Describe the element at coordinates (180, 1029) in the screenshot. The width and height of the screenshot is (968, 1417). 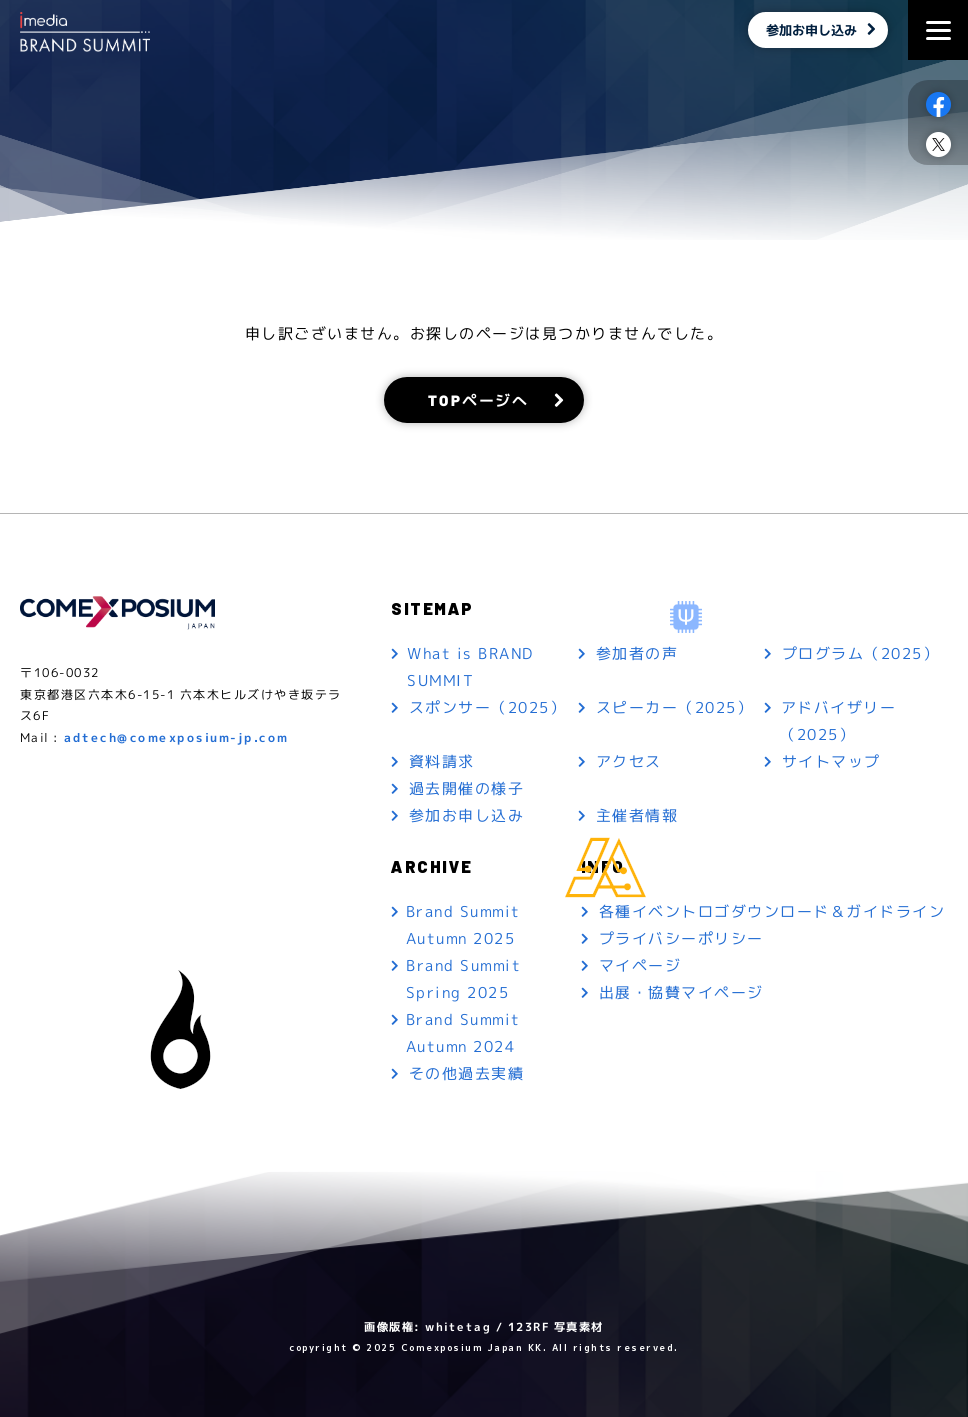
I see `sparkpost email delivery service logo` at that location.